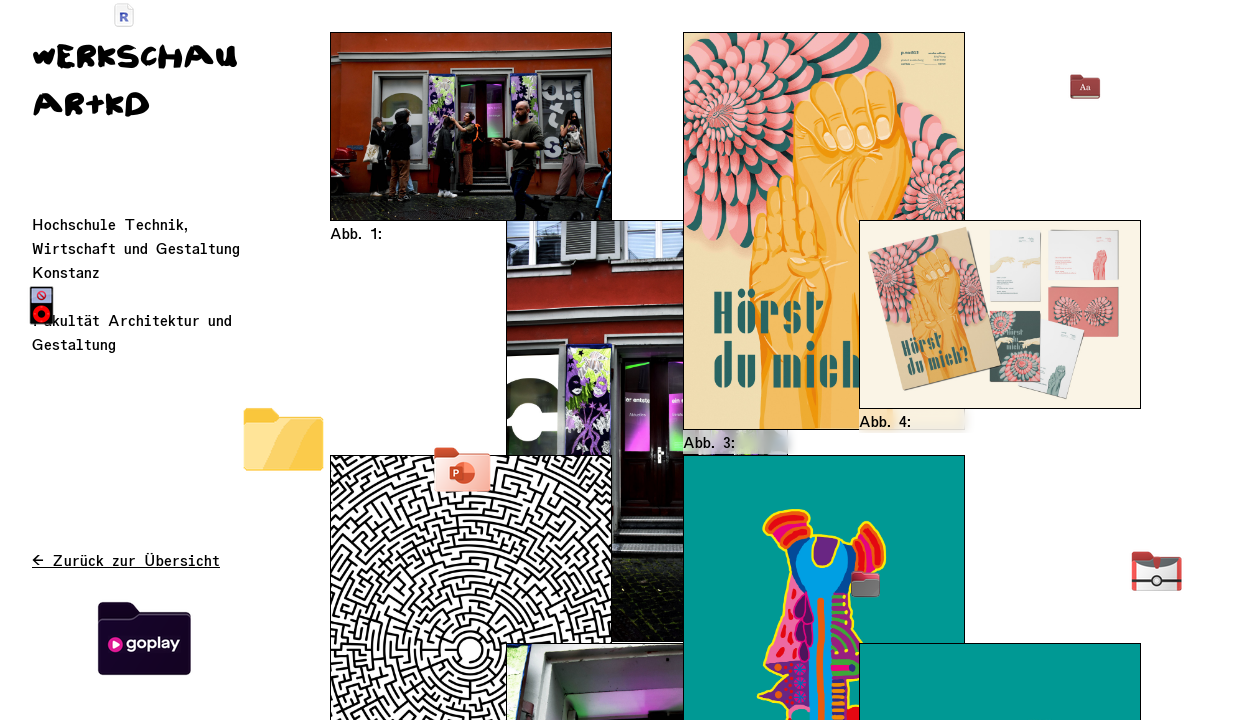  Describe the element at coordinates (1085, 87) in the screenshot. I see `open dictionary or reference folder` at that location.